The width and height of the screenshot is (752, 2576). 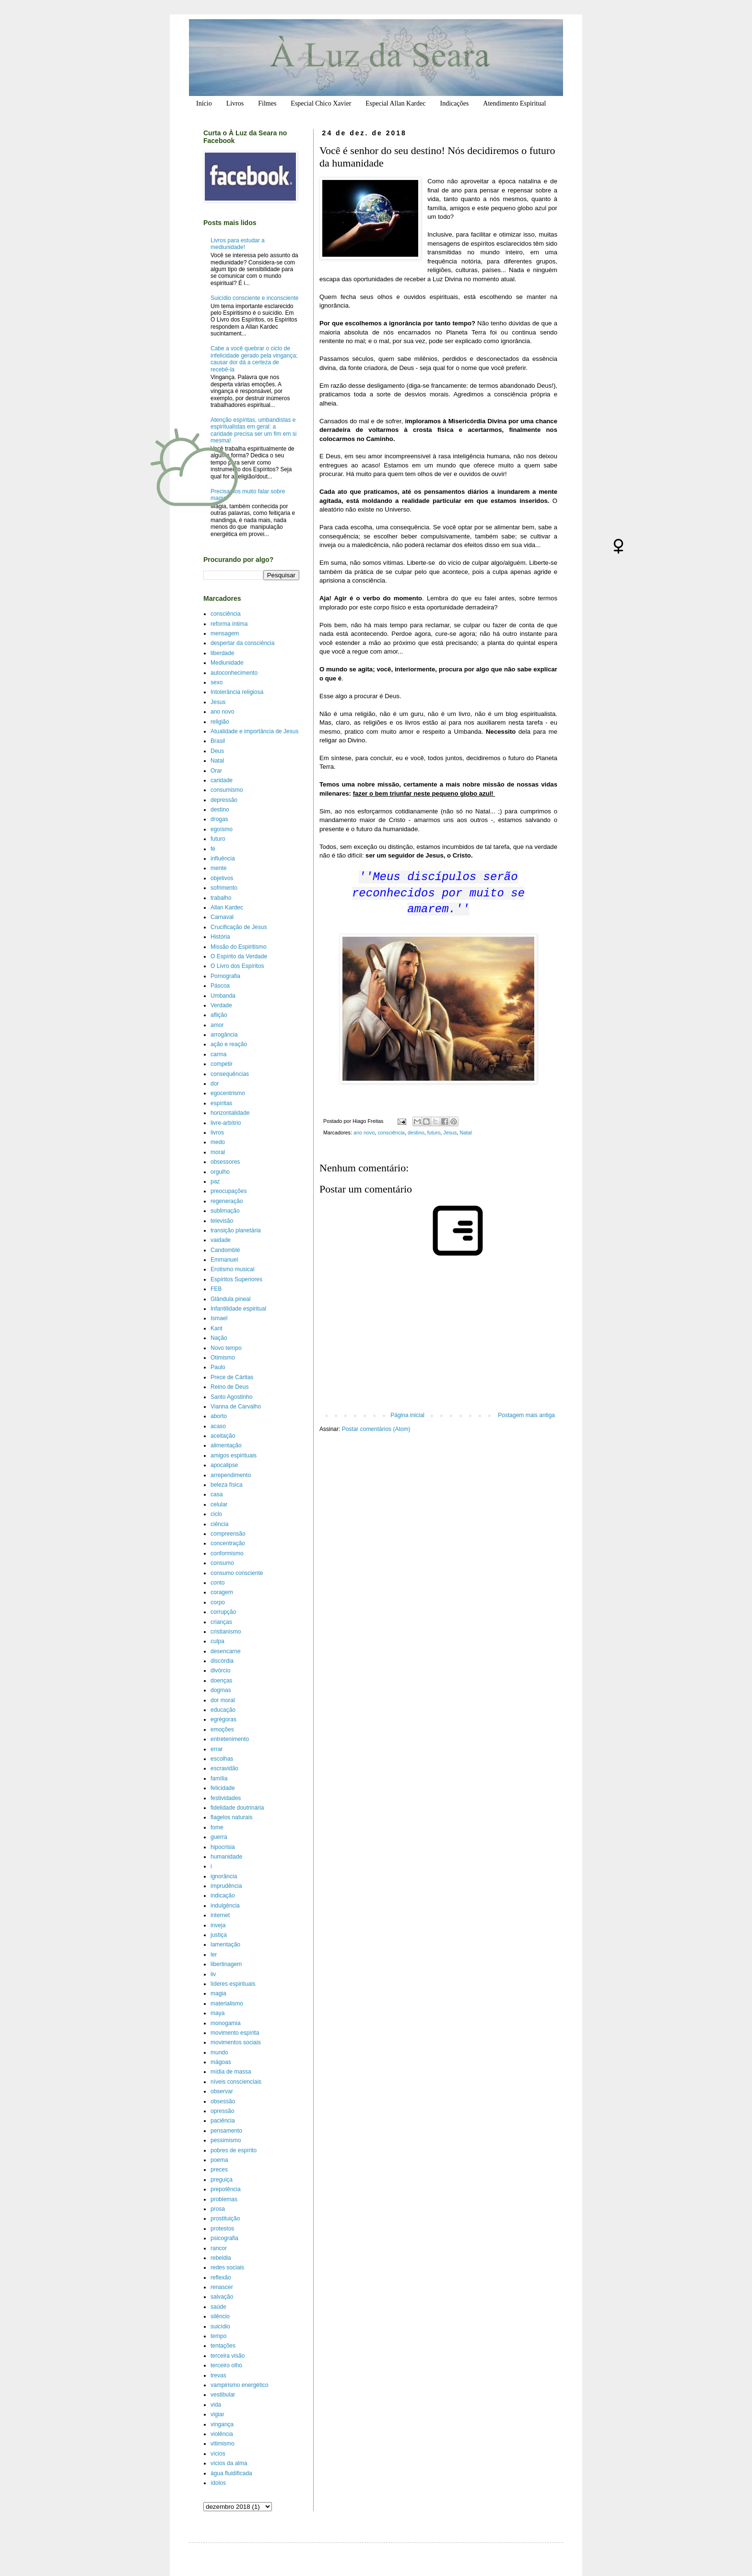 I want to click on select femme gender identity, so click(x=618, y=546).